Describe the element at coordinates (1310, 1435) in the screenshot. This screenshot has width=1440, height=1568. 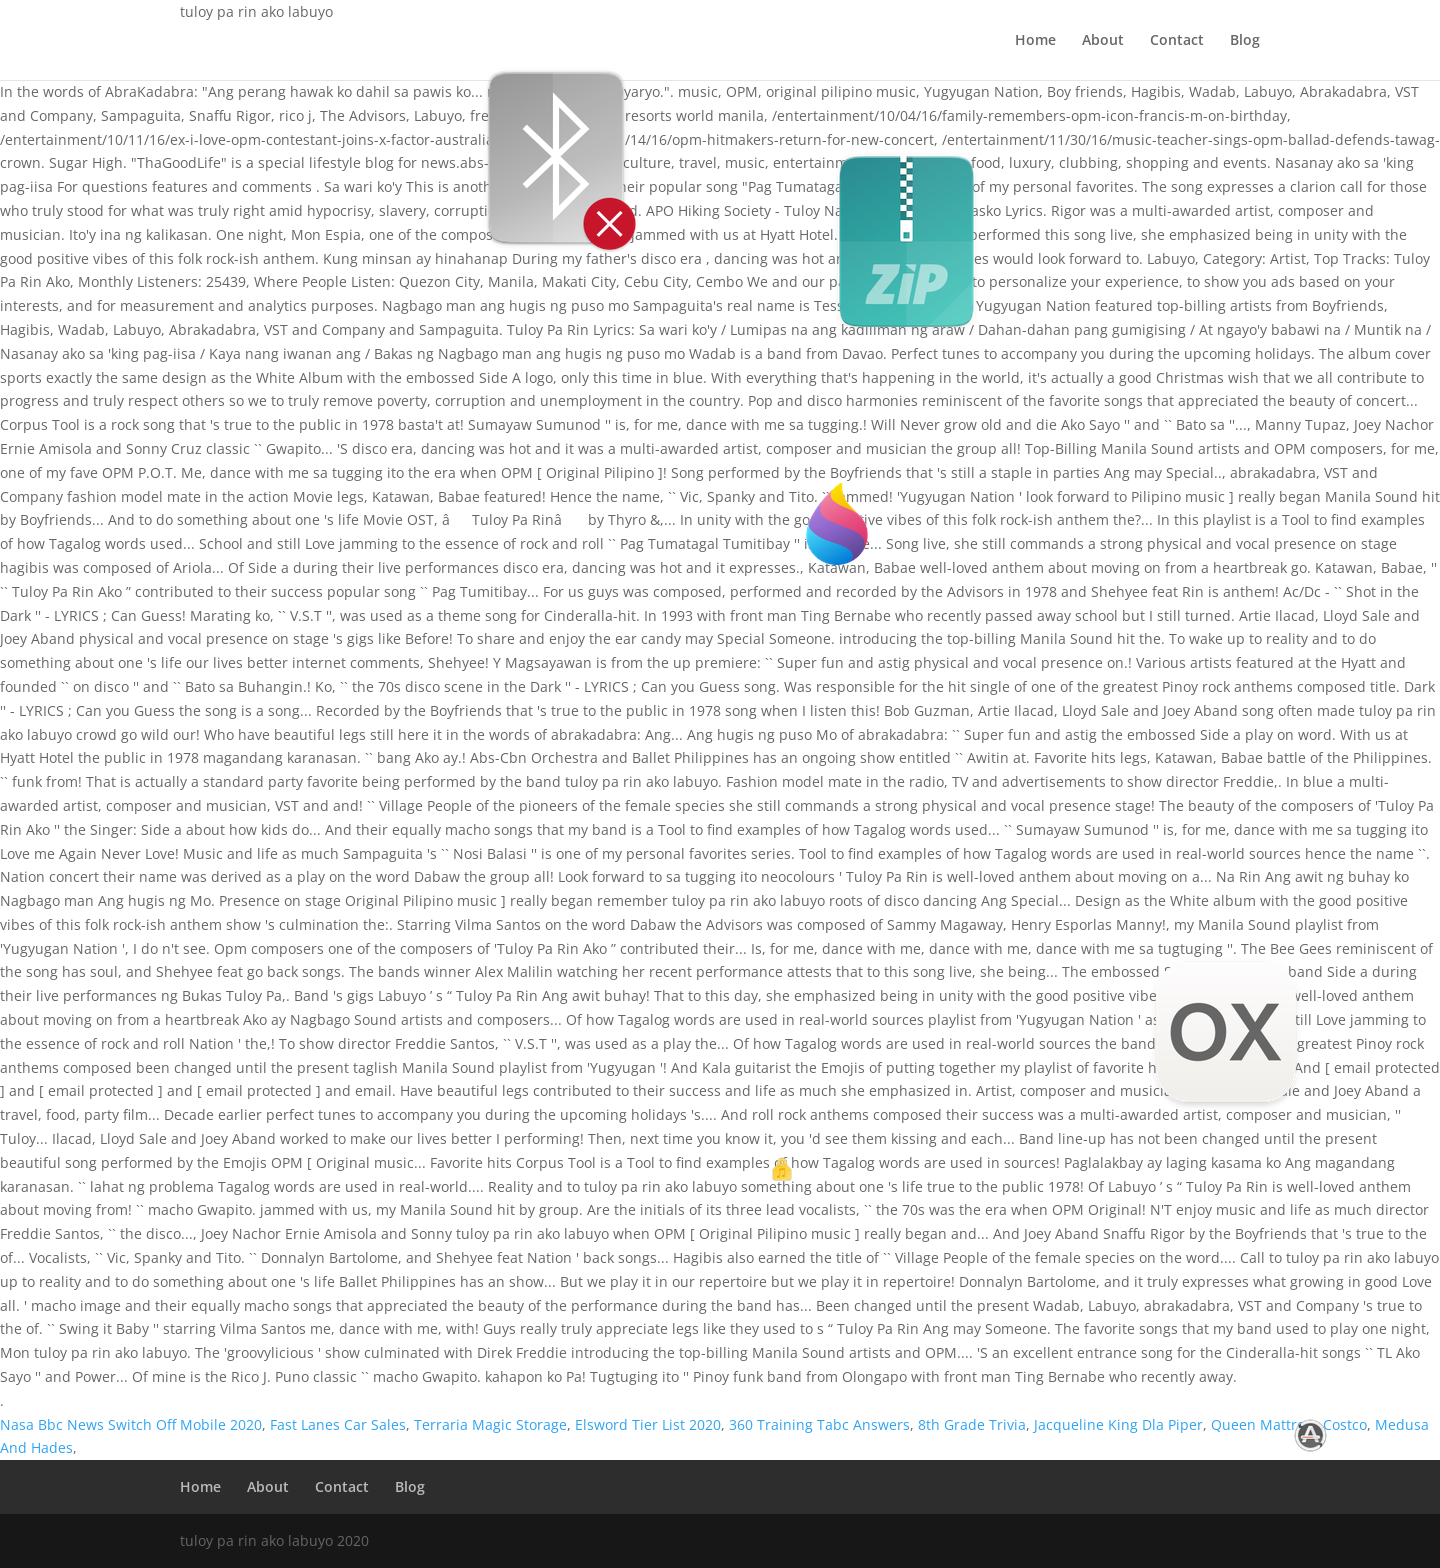
I see `open the software updater application` at that location.